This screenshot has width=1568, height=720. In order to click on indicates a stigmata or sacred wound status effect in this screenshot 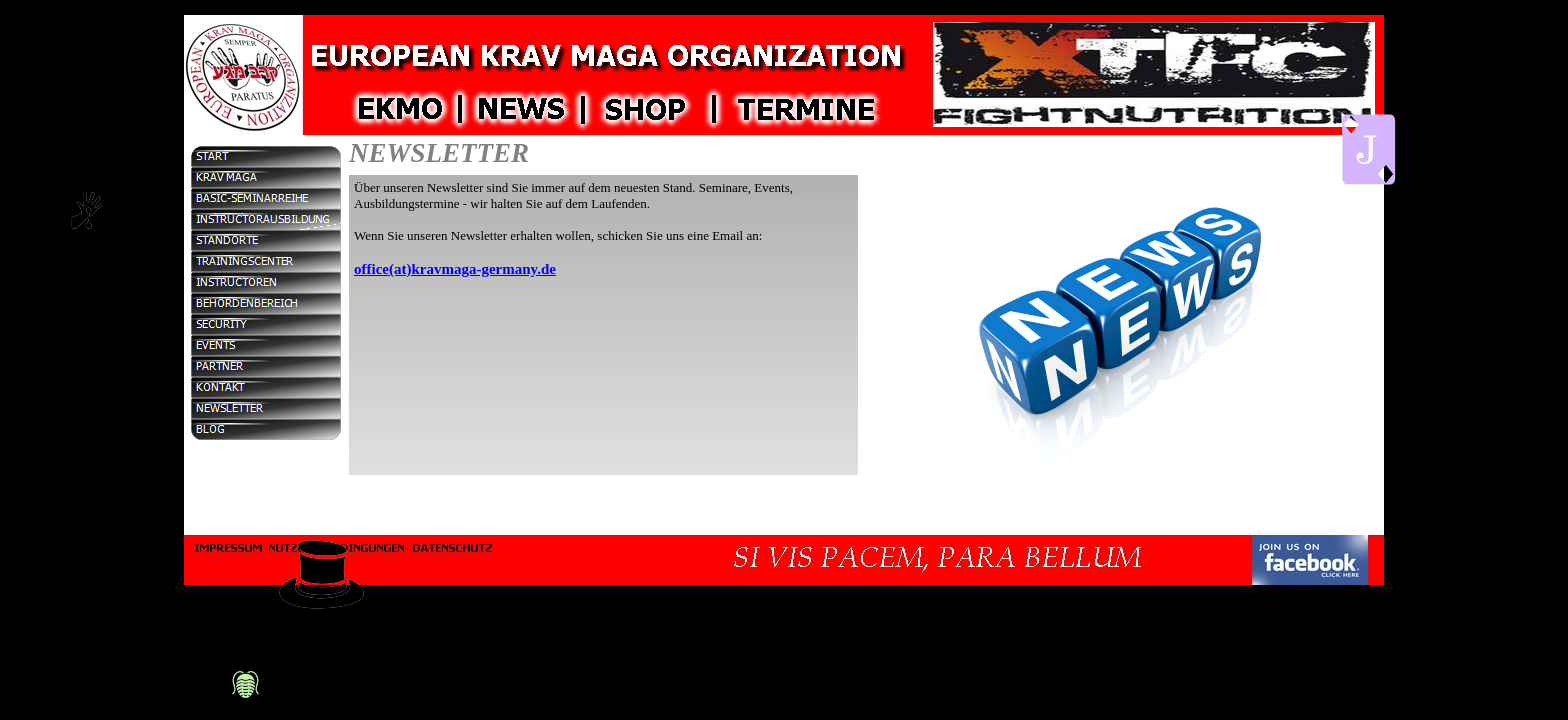, I will do `click(90, 210)`.